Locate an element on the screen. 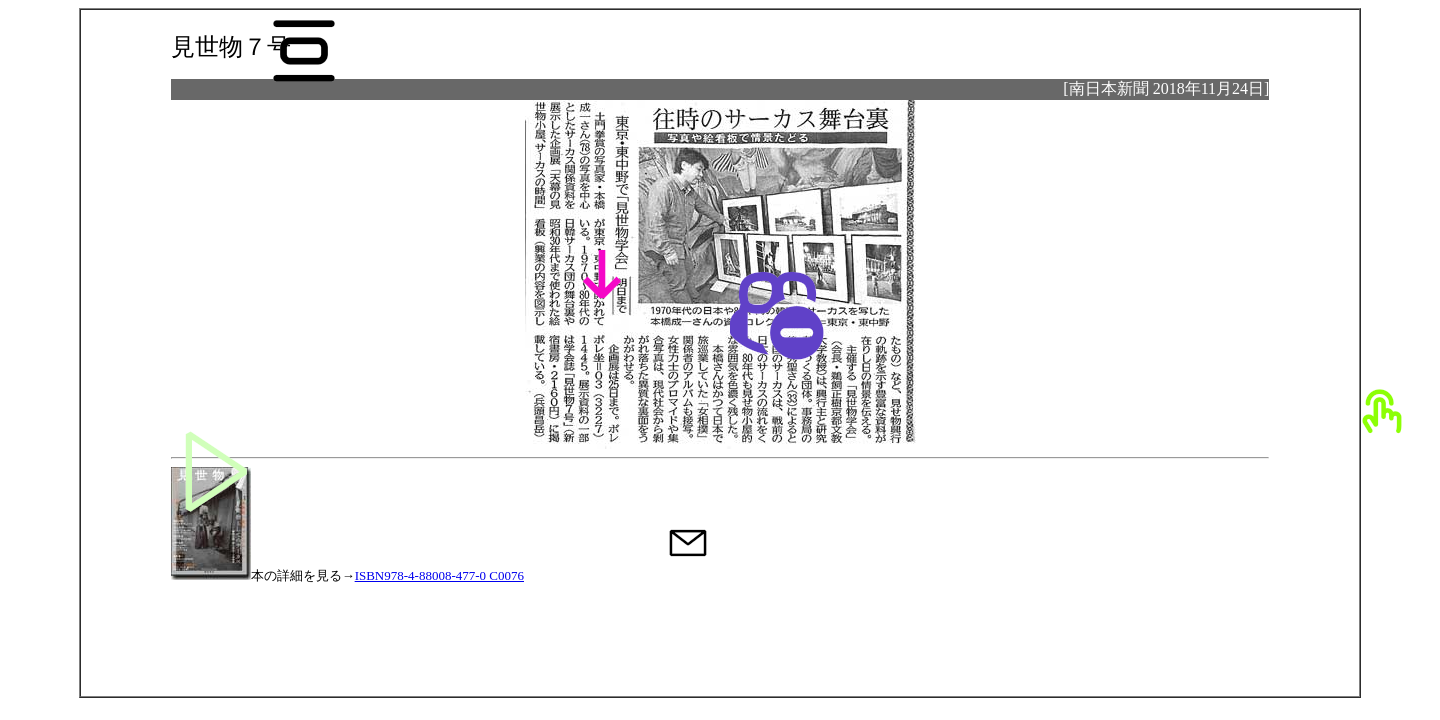 This screenshot has height=720, width=1440. start or resume playback is located at coordinates (217, 469).